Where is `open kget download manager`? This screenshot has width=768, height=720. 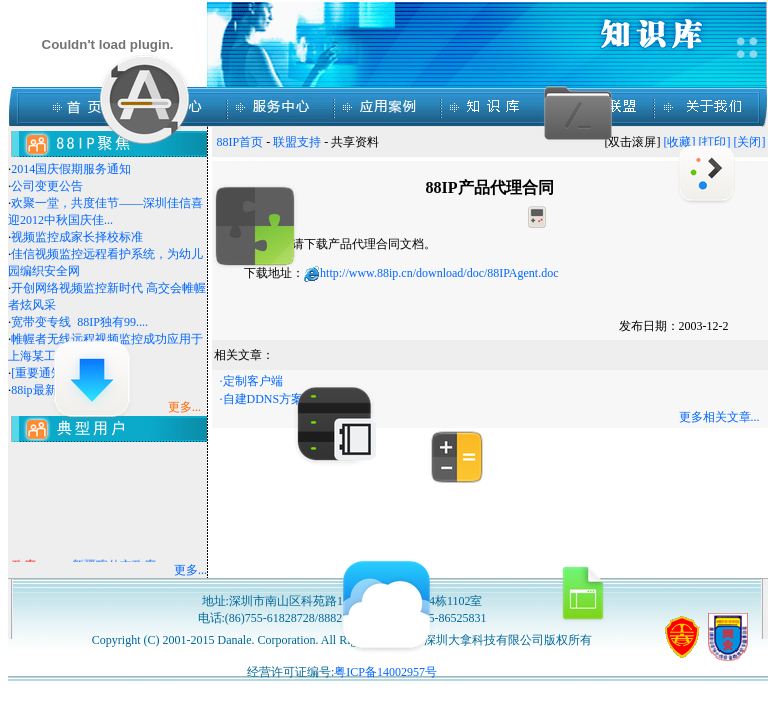
open kget download manager is located at coordinates (92, 379).